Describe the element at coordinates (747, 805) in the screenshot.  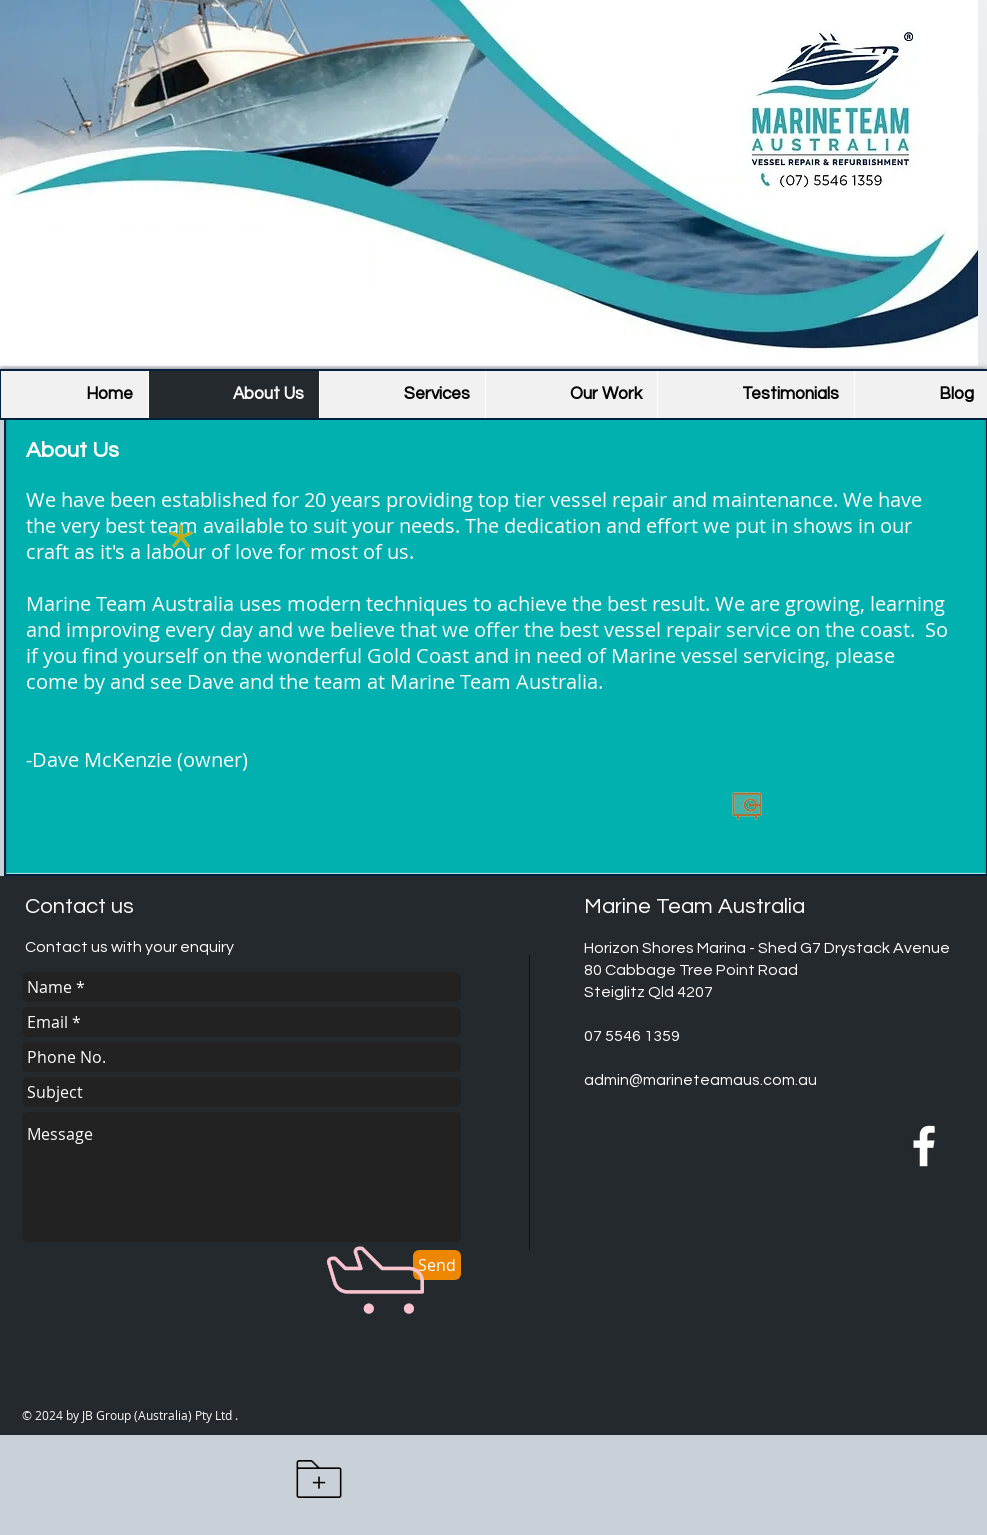
I see `access secure storage or vault` at that location.